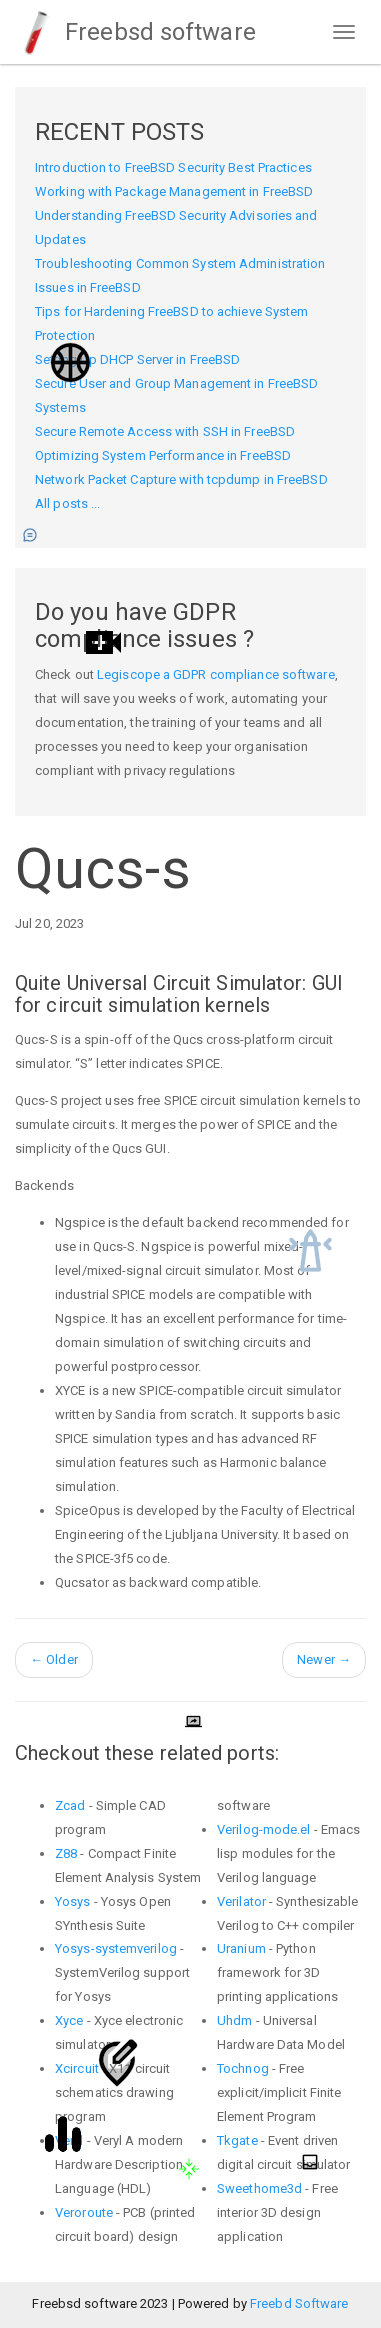  What do you see at coordinates (189, 2169) in the screenshot?
I see `collapse or minimize content from all directions` at bounding box center [189, 2169].